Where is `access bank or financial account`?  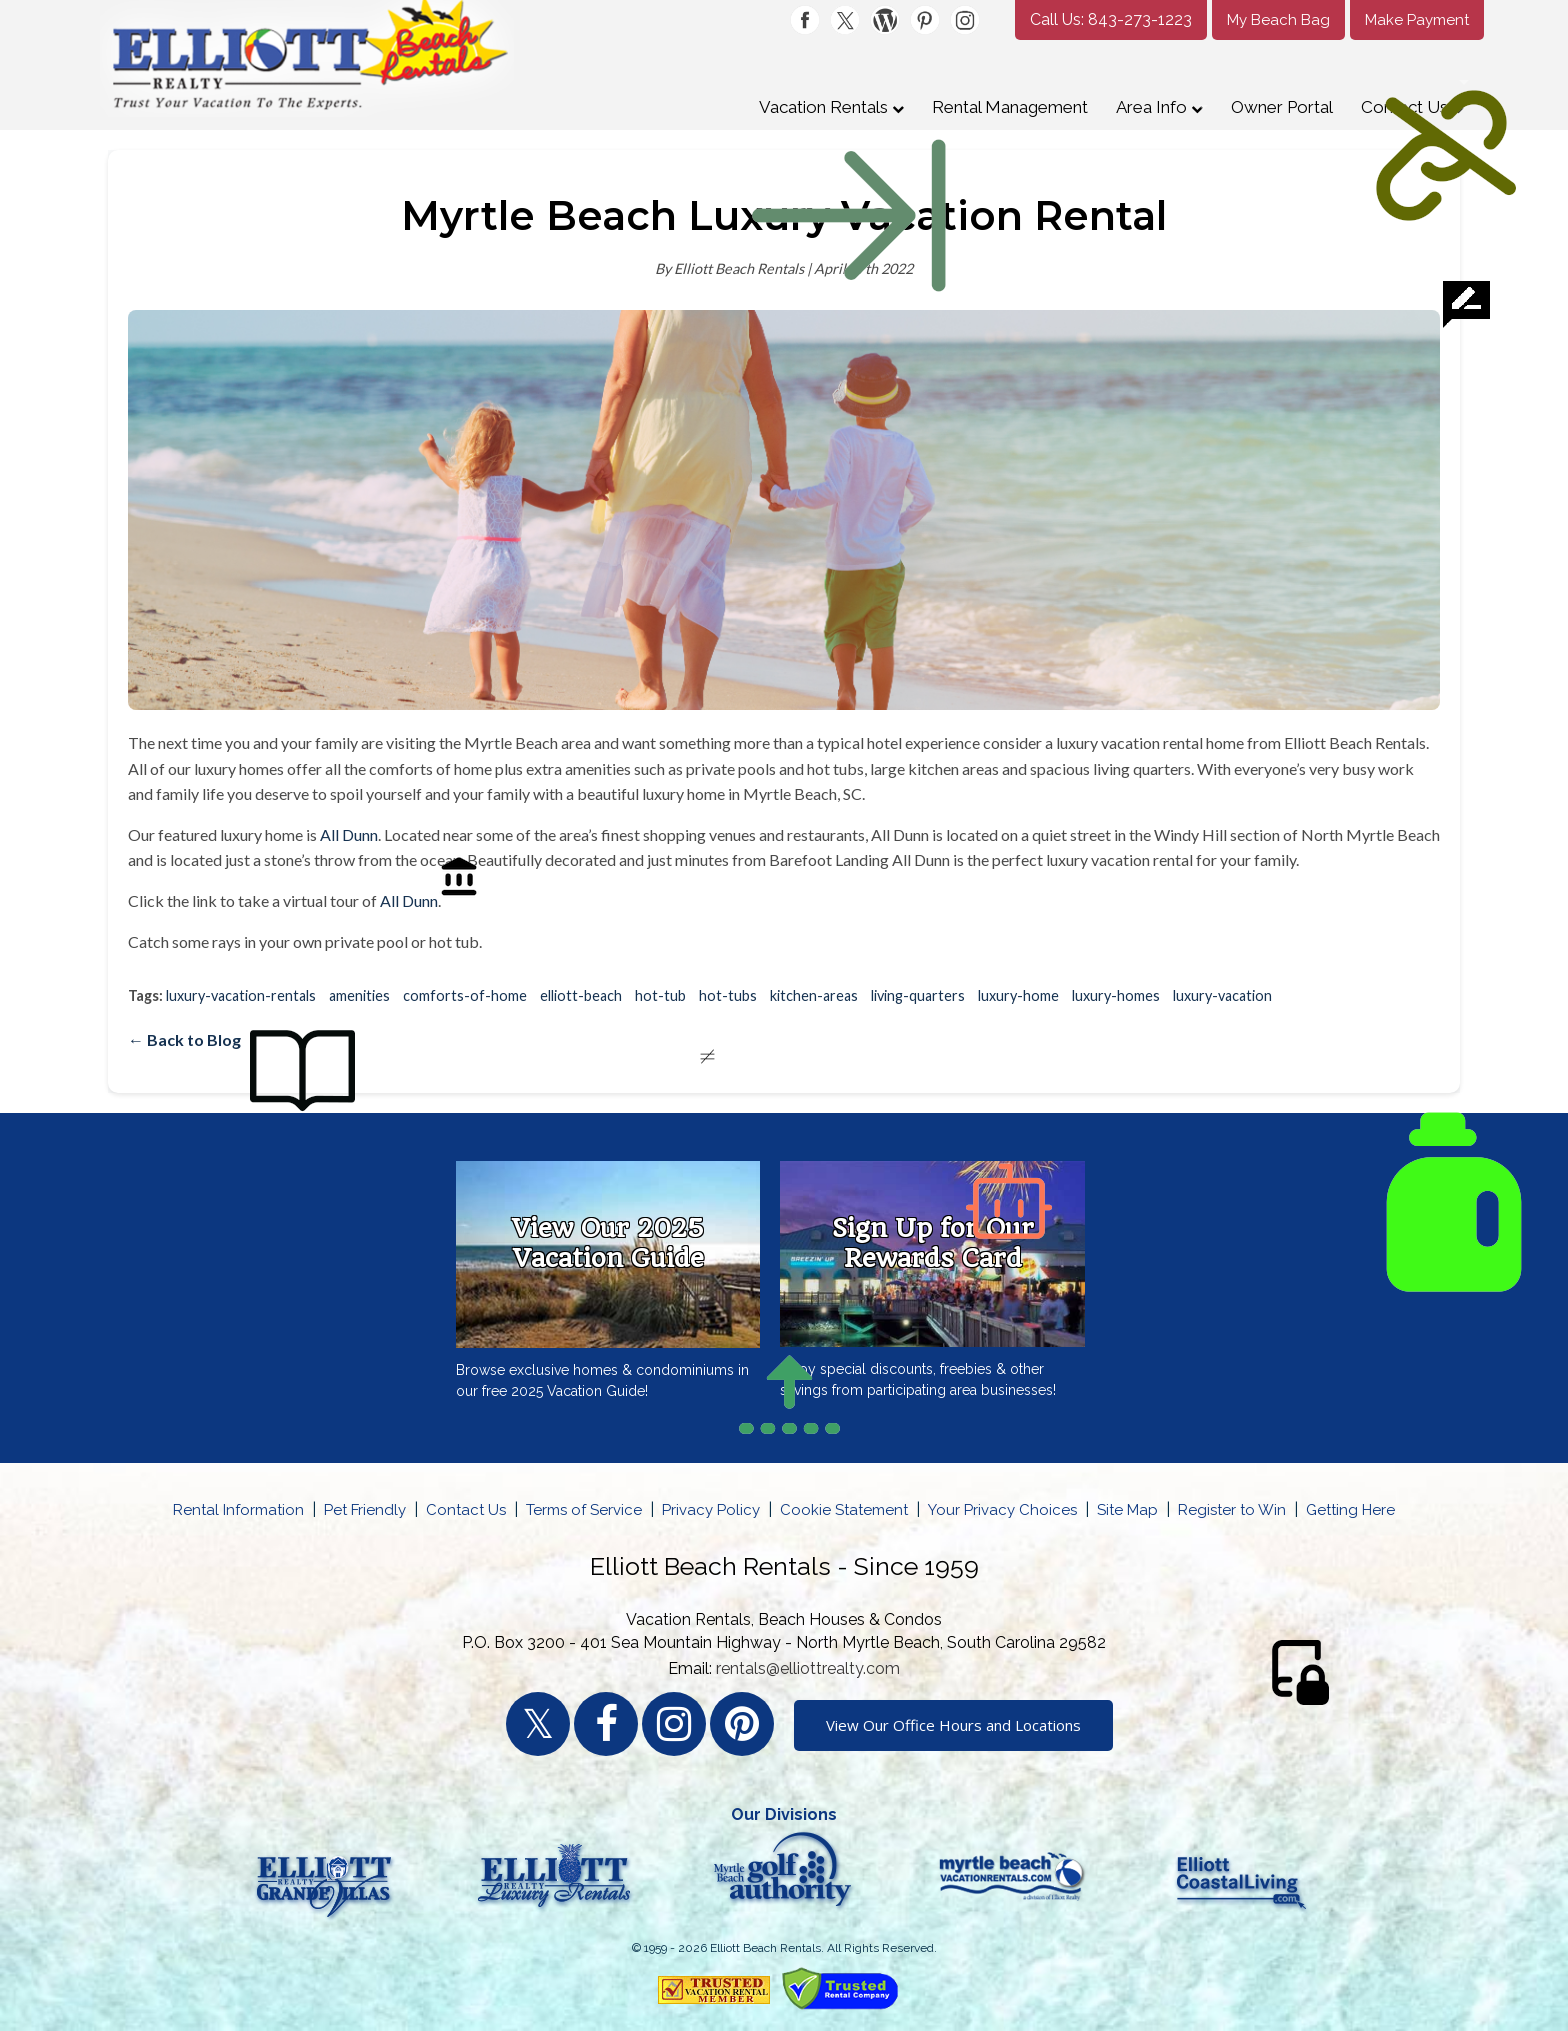
access bank or financial account is located at coordinates (460, 877).